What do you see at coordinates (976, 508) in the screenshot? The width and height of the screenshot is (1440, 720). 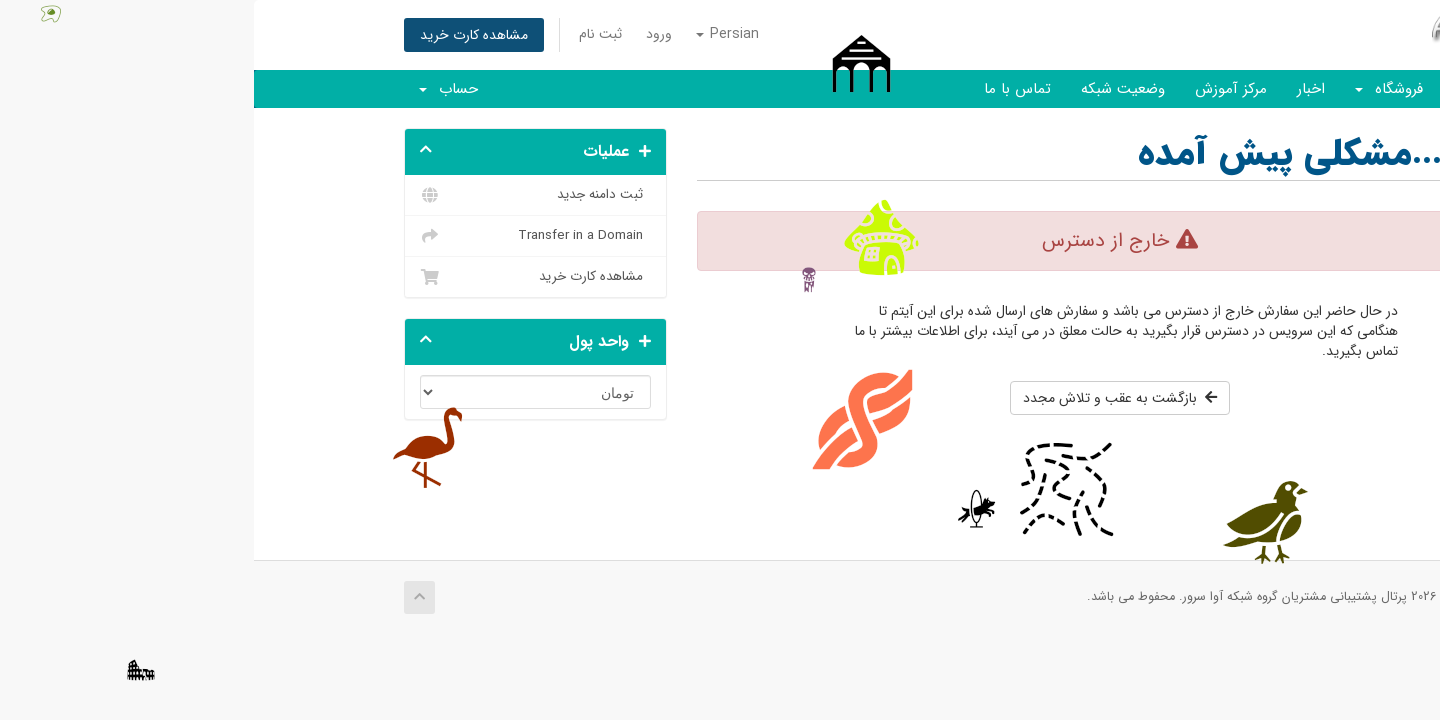 I see `access pet training or agility games` at bounding box center [976, 508].